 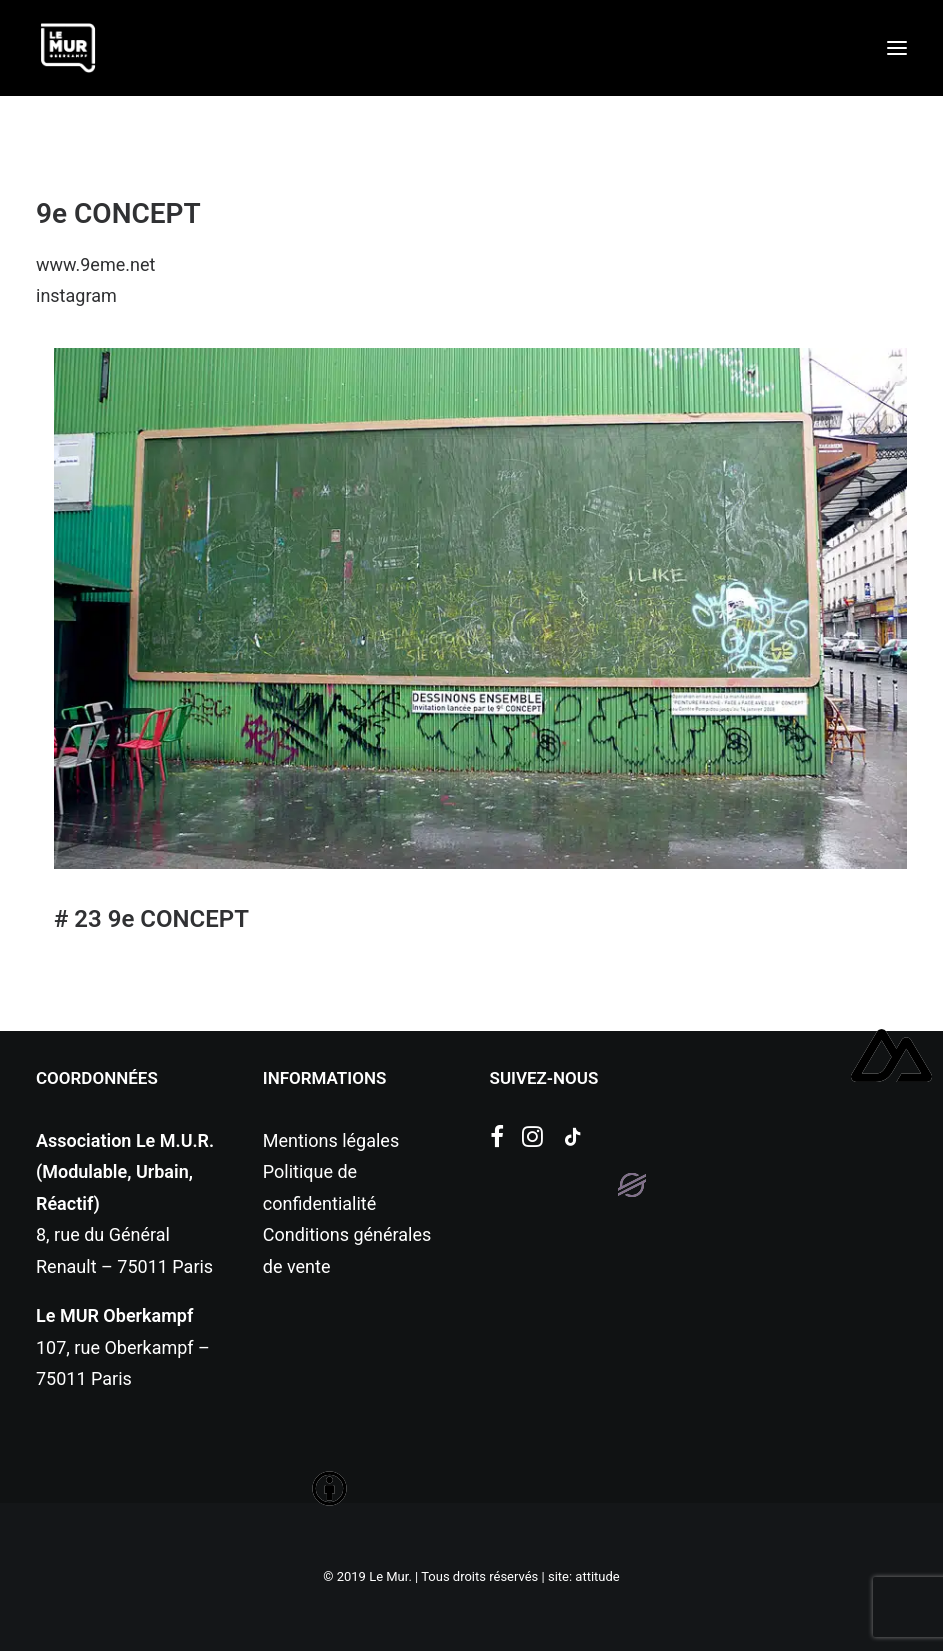 What do you see at coordinates (329, 1488) in the screenshot?
I see `indicates creative commons attribution required` at bounding box center [329, 1488].